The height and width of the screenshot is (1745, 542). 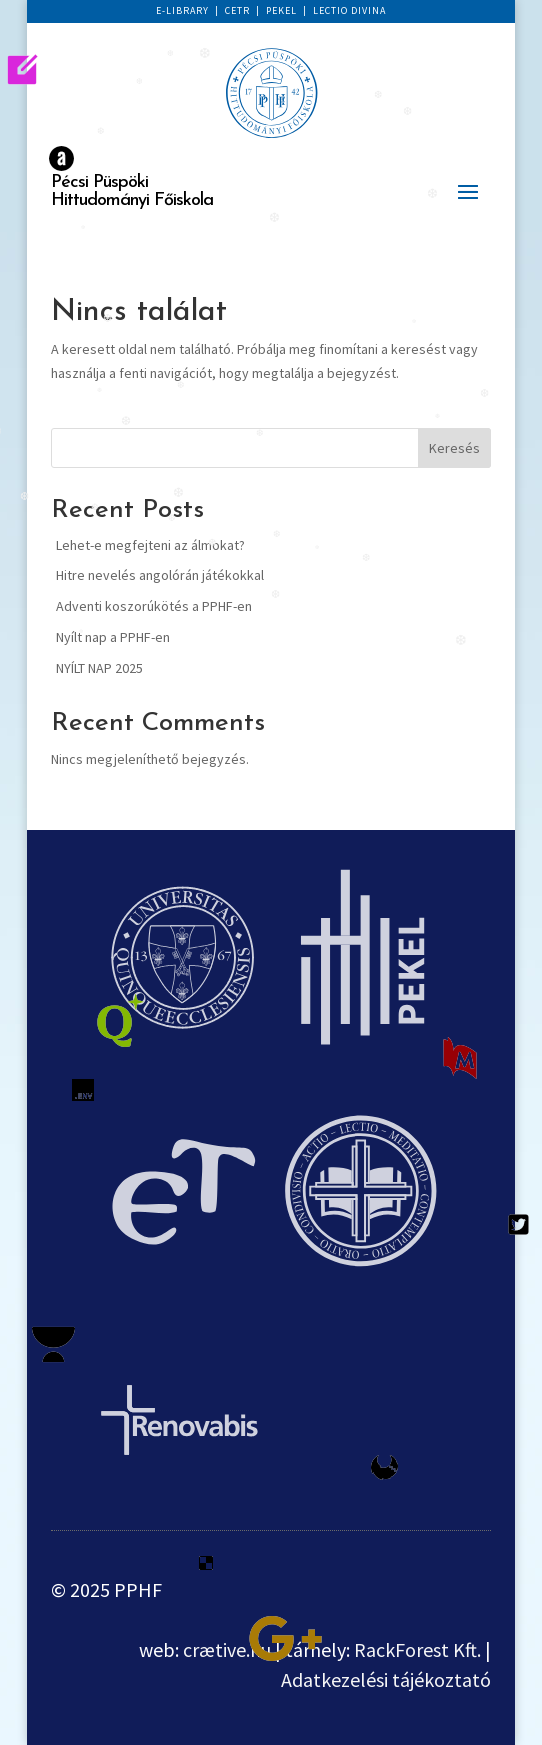 I want to click on access PubMed medical research database, so click(x=460, y=1058).